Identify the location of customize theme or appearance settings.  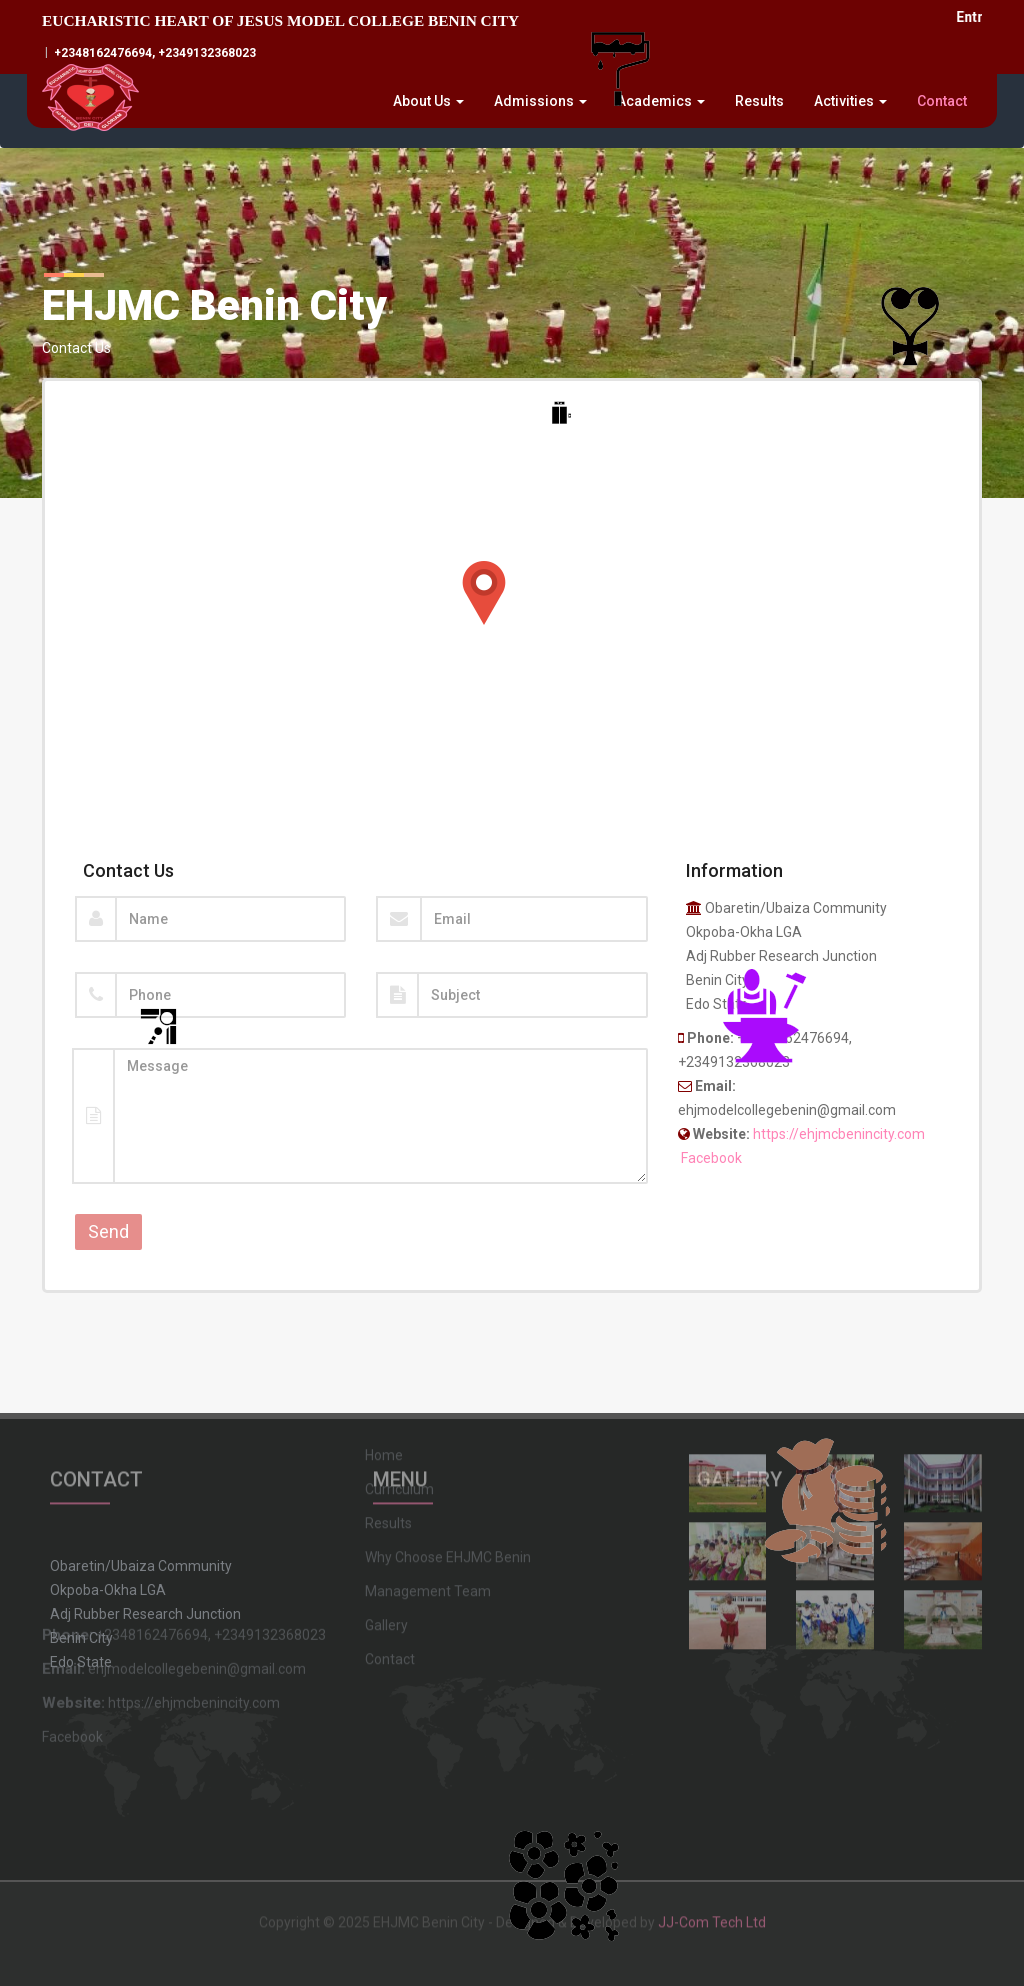
(618, 69).